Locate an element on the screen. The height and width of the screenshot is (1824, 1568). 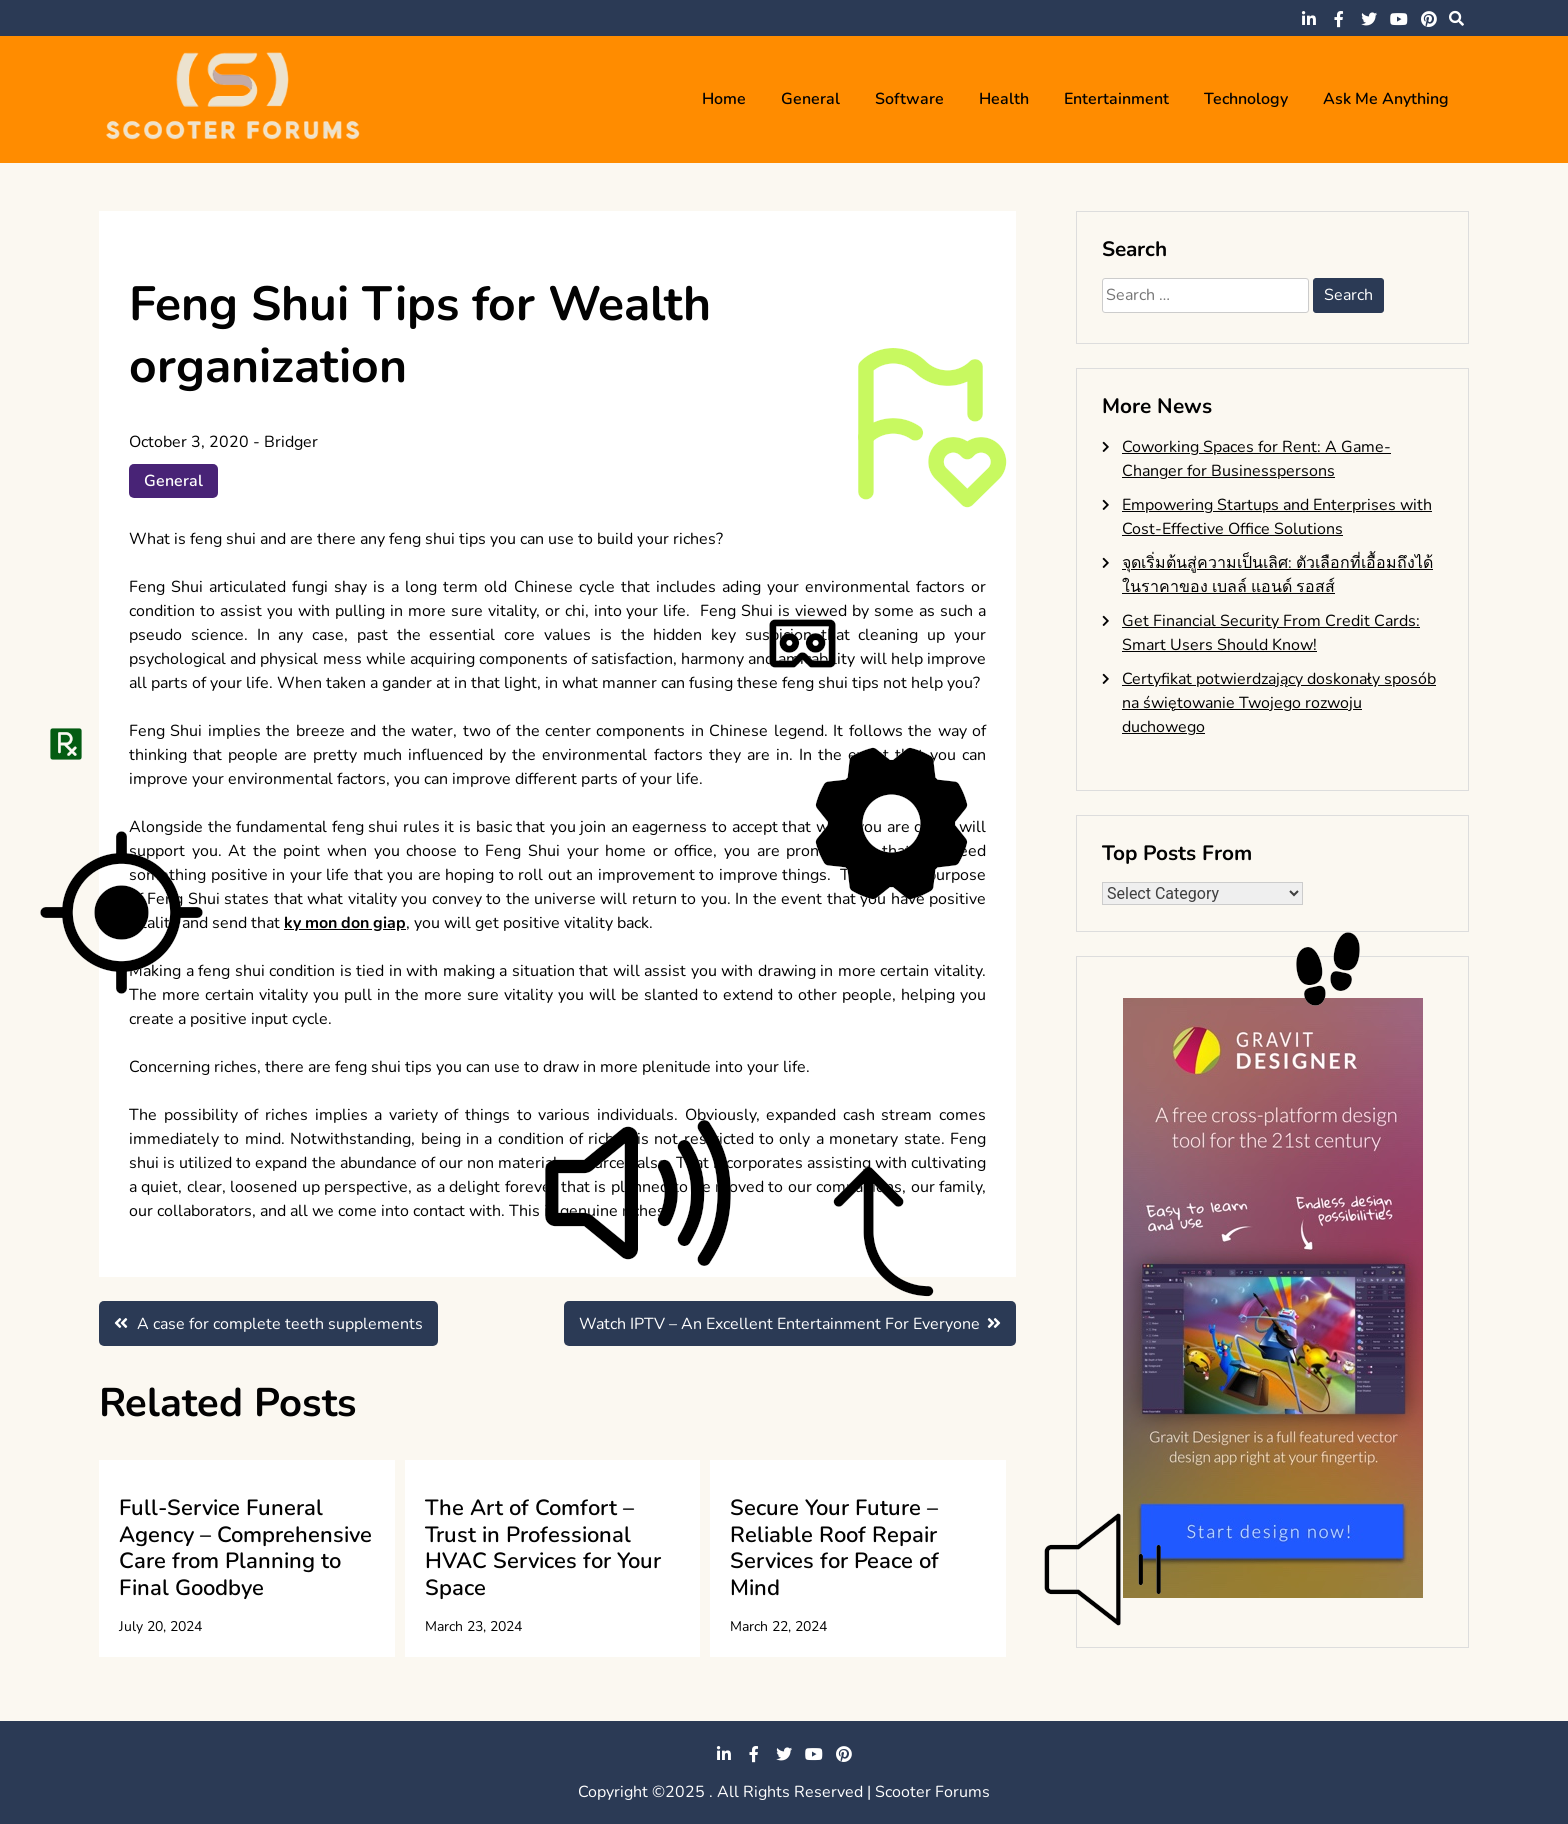
view prescription details is located at coordinates (66, 744).